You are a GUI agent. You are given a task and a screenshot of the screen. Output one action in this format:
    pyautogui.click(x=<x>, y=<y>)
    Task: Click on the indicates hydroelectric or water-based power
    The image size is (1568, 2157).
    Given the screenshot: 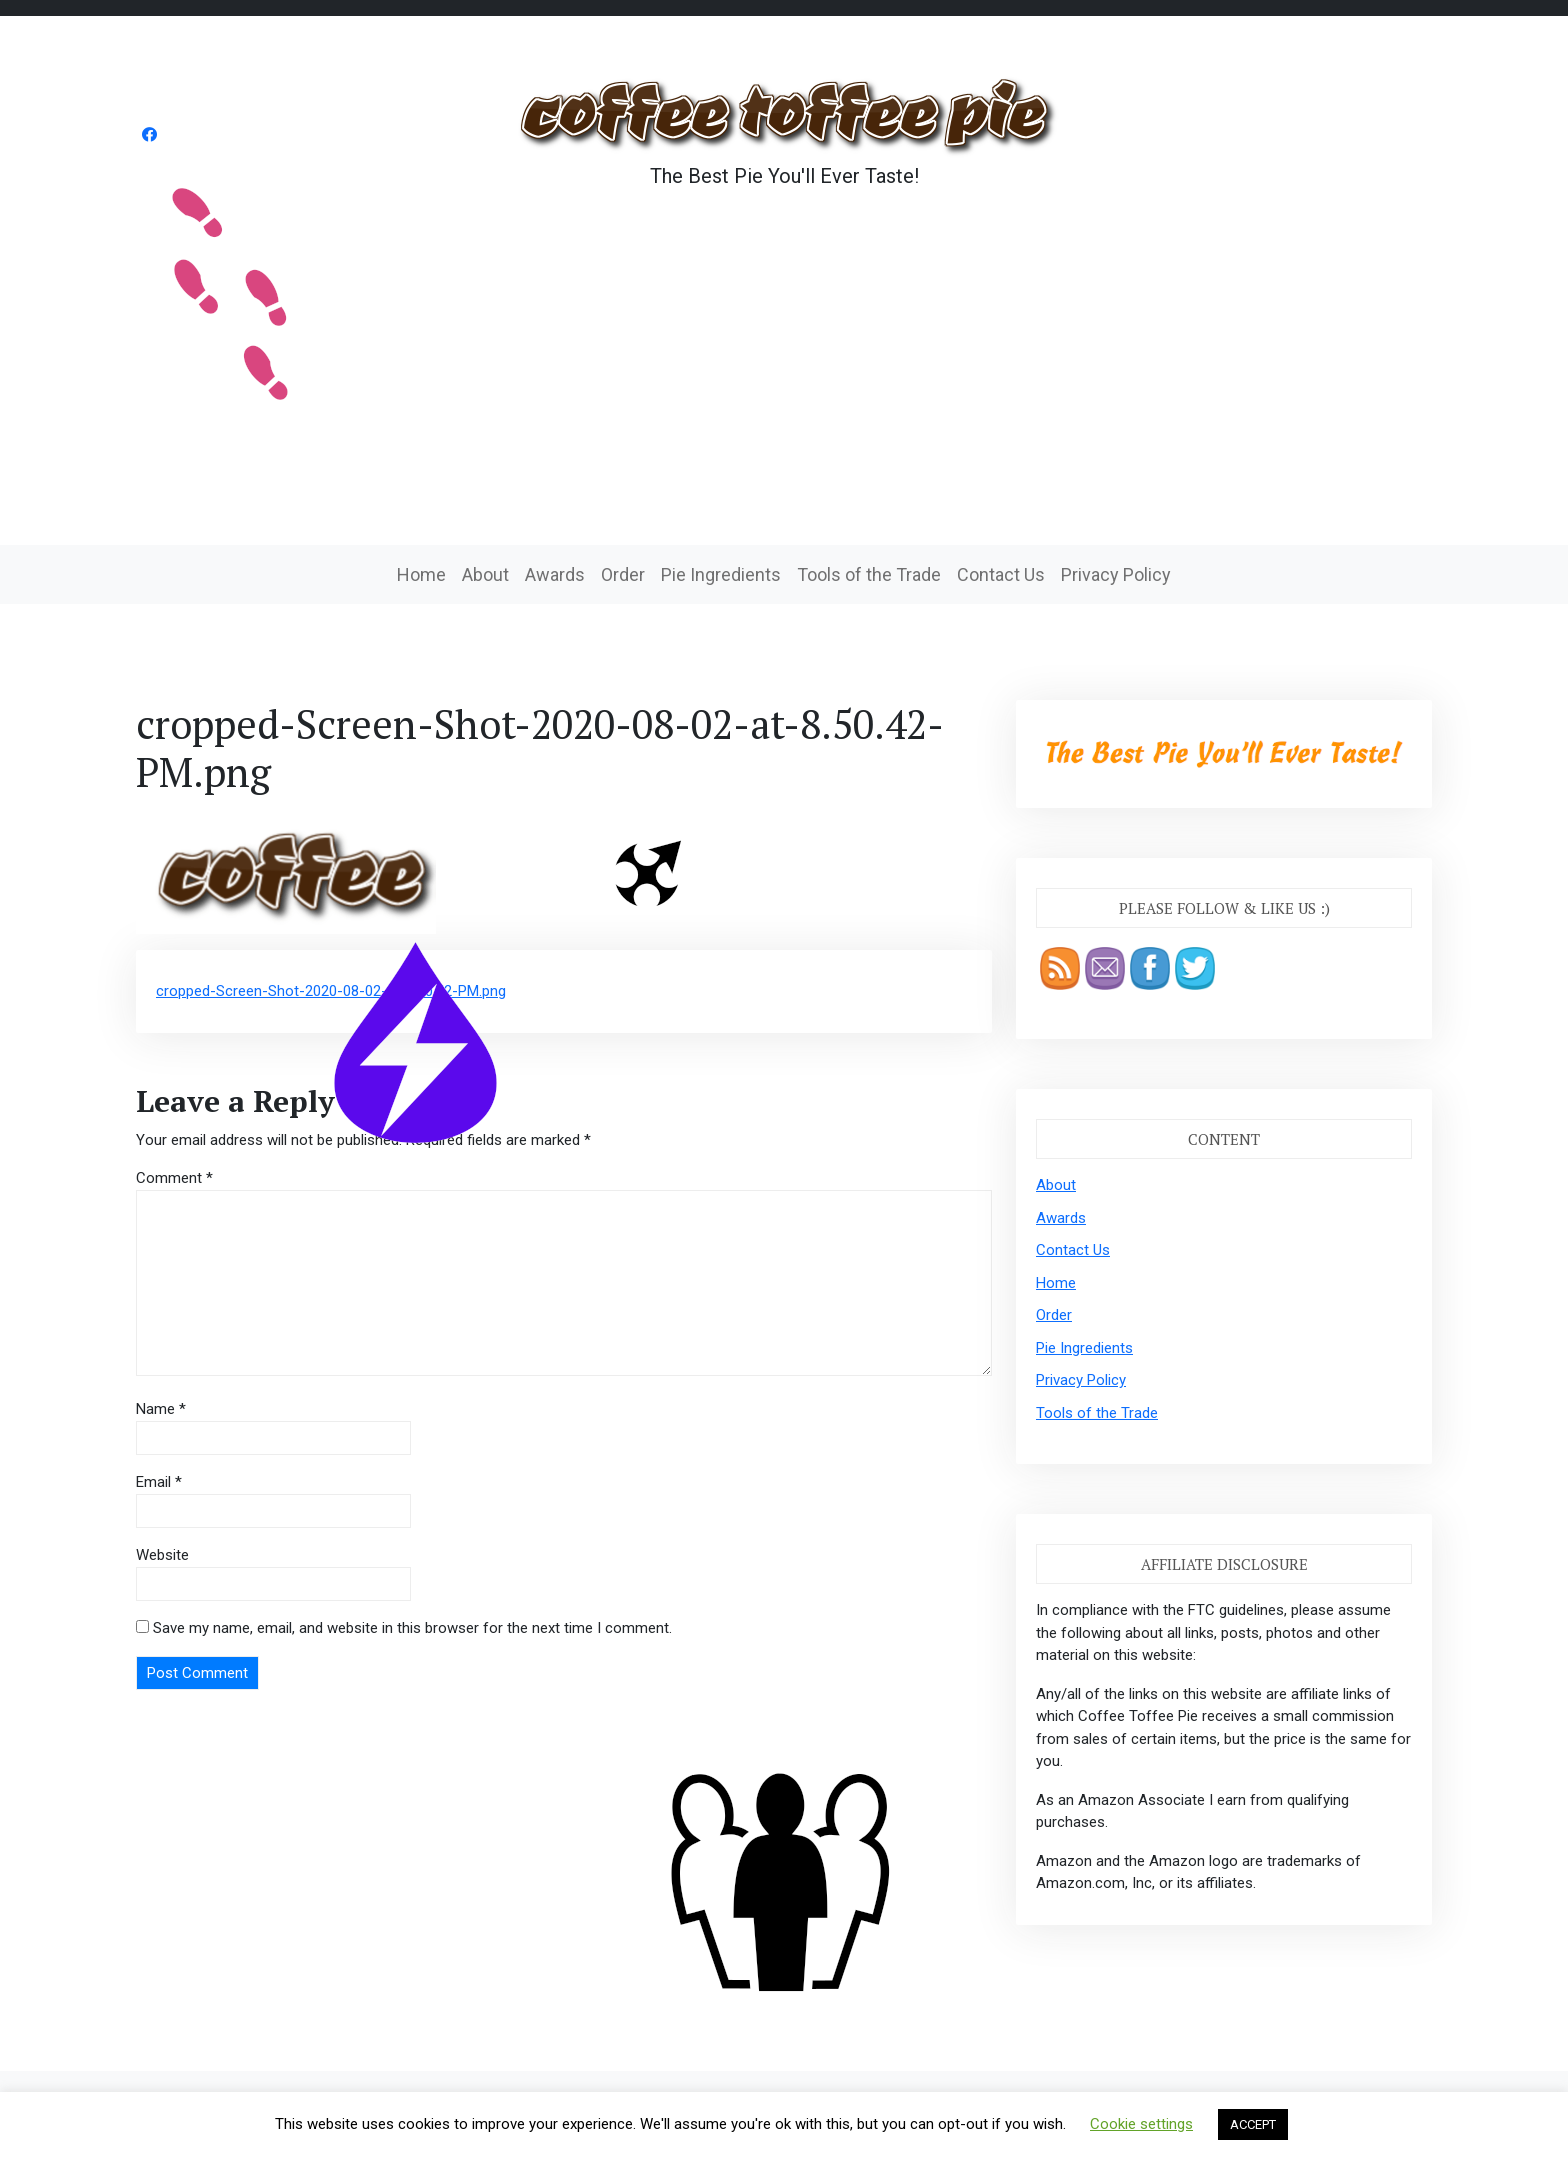 What is the action you would take?
    pyautogui.click(x=415, y=1040)
    